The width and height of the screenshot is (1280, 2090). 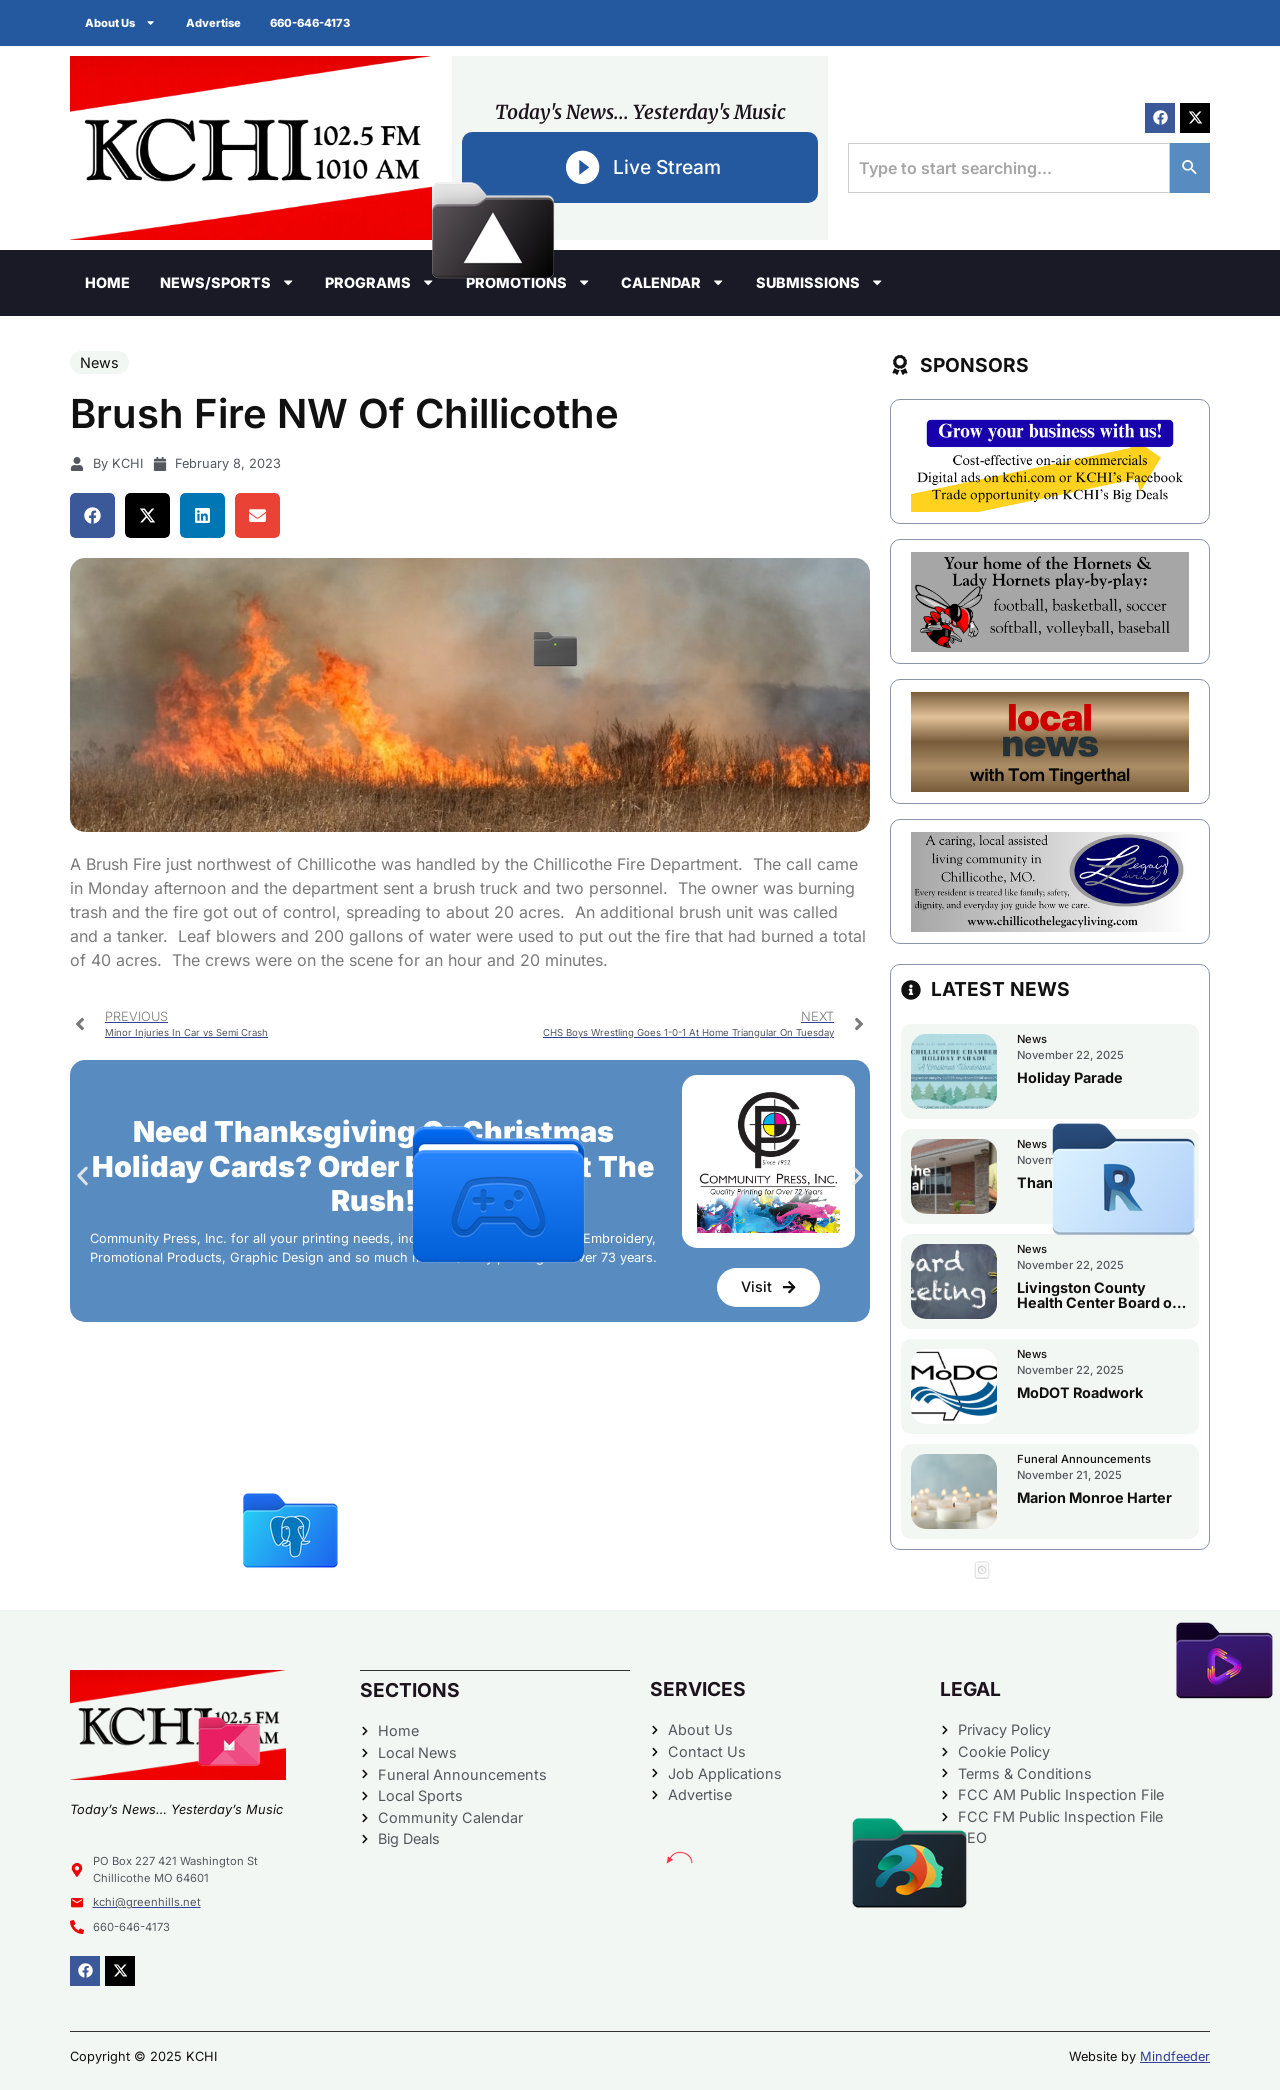 I want to click on open android marshmallow system folder, so click(x=229, y=1743).